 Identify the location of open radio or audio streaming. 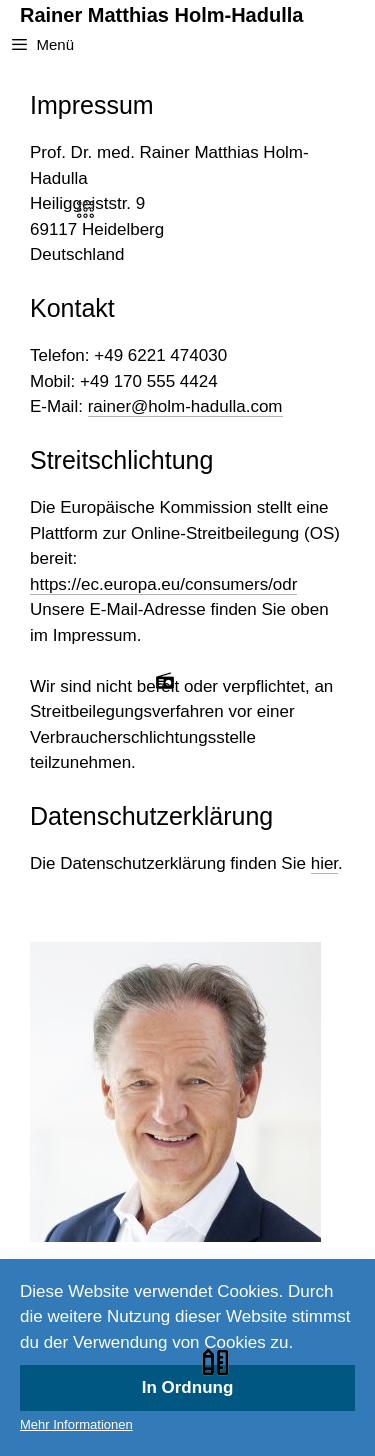
(165, 682).